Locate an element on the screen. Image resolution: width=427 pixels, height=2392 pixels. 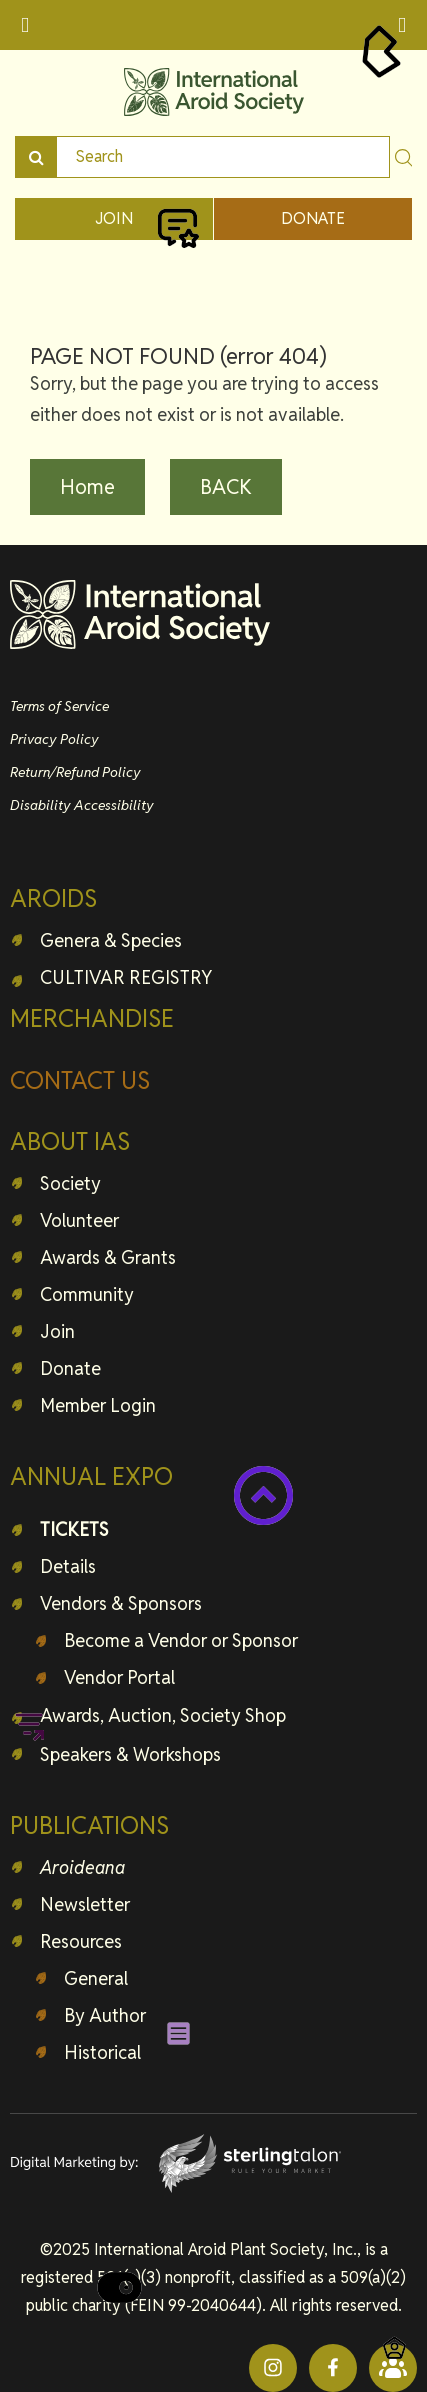
bulma CSS framework logo is located at coordinates (381, 51).